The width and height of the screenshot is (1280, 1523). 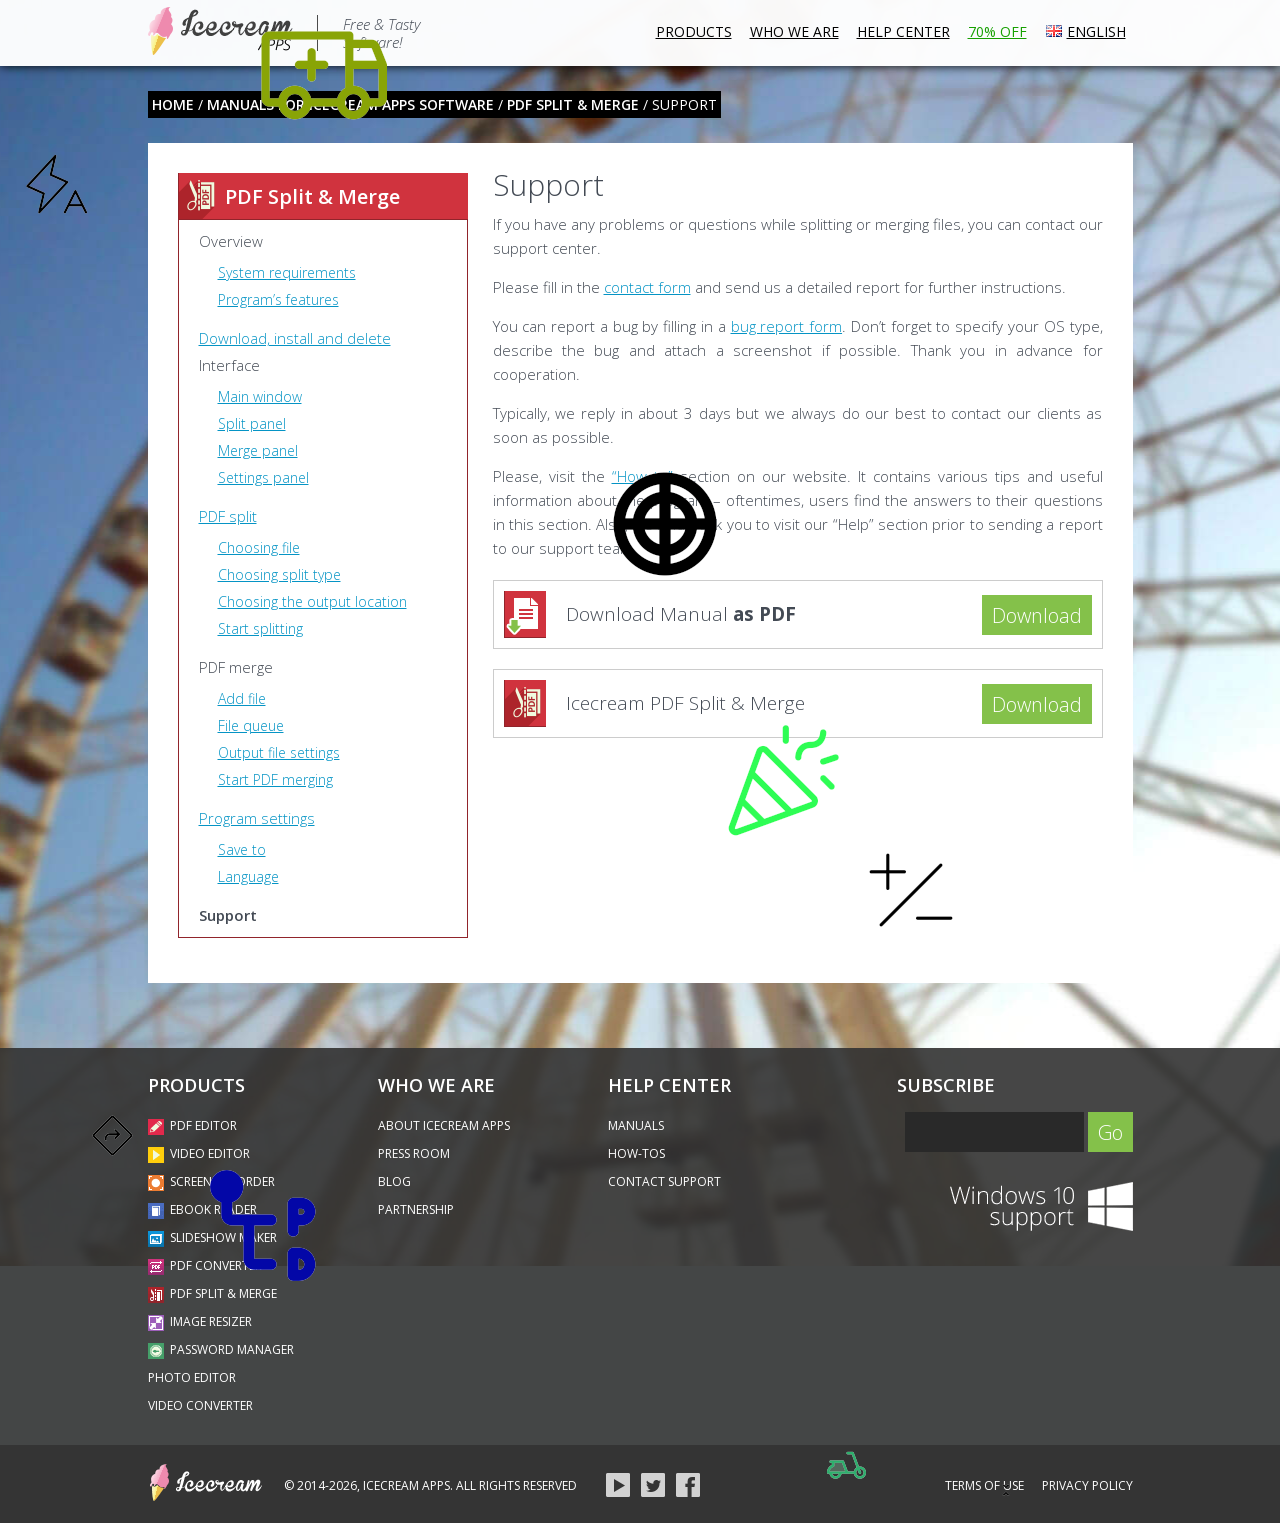 What do you see at coordinates (320, 69) in the screenshot?
I see `access emergency medical services` at bounding box center [320, 69].